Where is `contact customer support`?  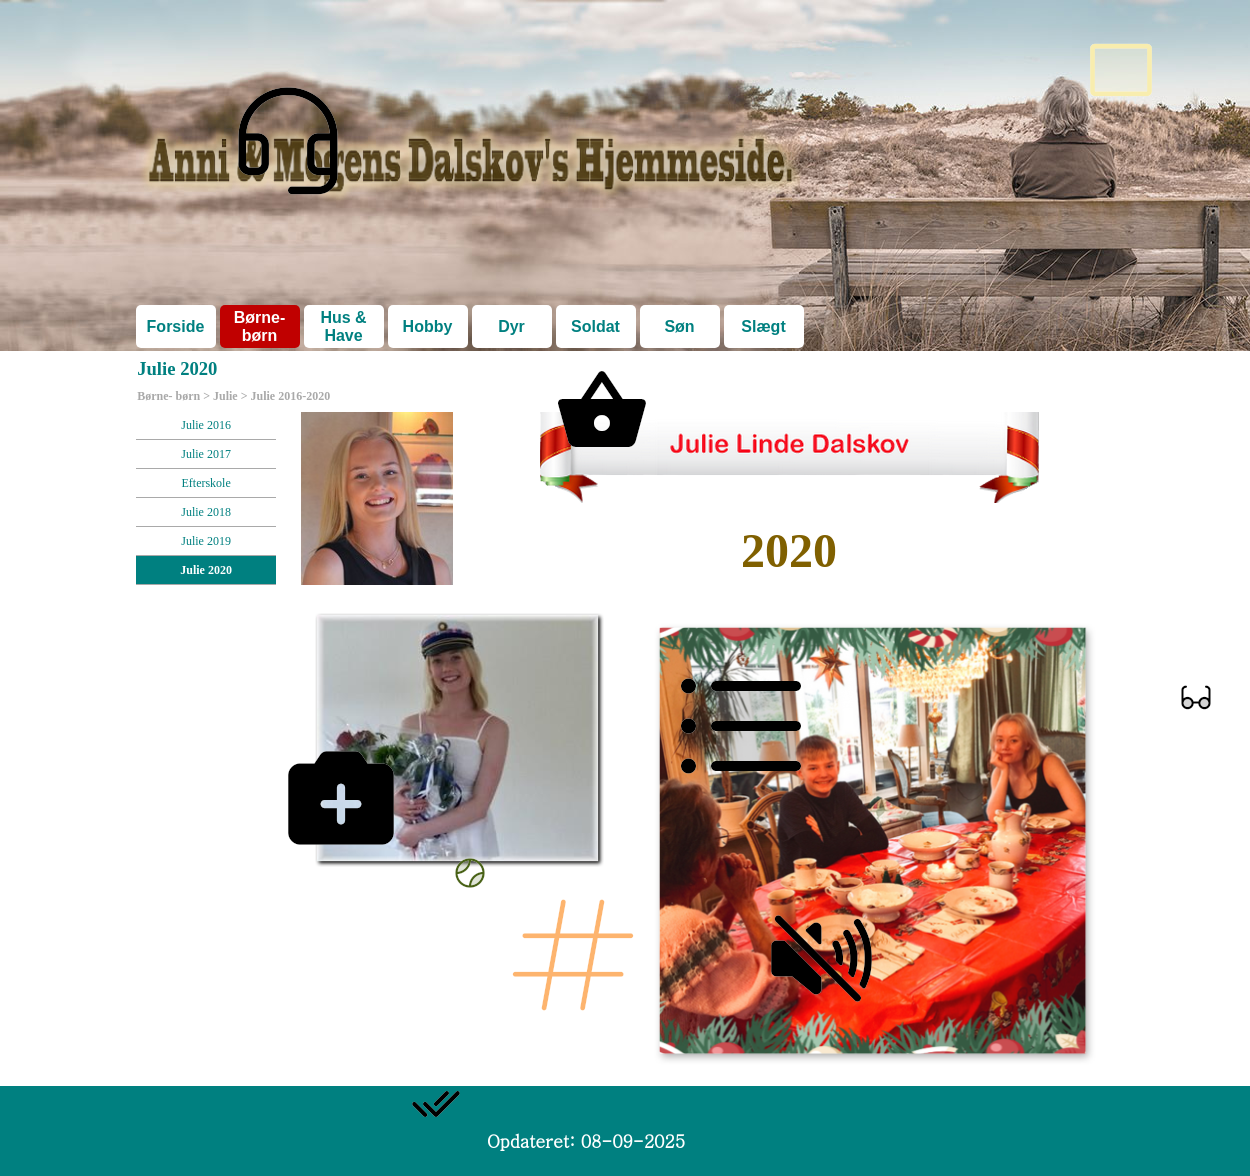 contact customer support is located at coordinates (288, 137).